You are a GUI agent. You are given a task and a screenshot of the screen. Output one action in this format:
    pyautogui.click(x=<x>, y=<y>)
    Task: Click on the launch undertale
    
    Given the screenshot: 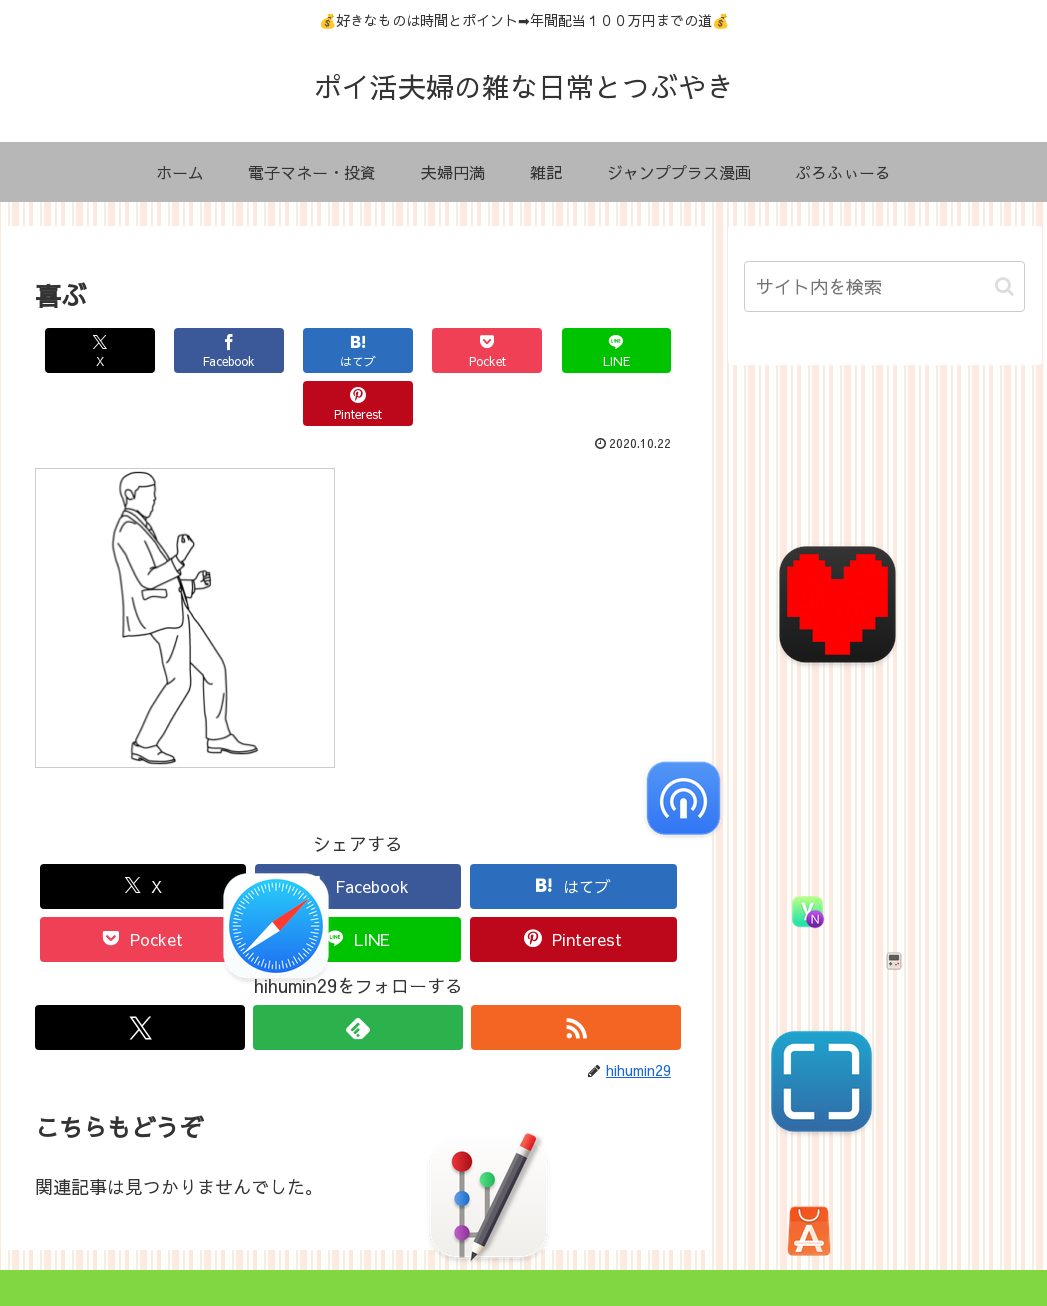 What is the action you would take?
    pyautogui.click(x=837, y=604)
    